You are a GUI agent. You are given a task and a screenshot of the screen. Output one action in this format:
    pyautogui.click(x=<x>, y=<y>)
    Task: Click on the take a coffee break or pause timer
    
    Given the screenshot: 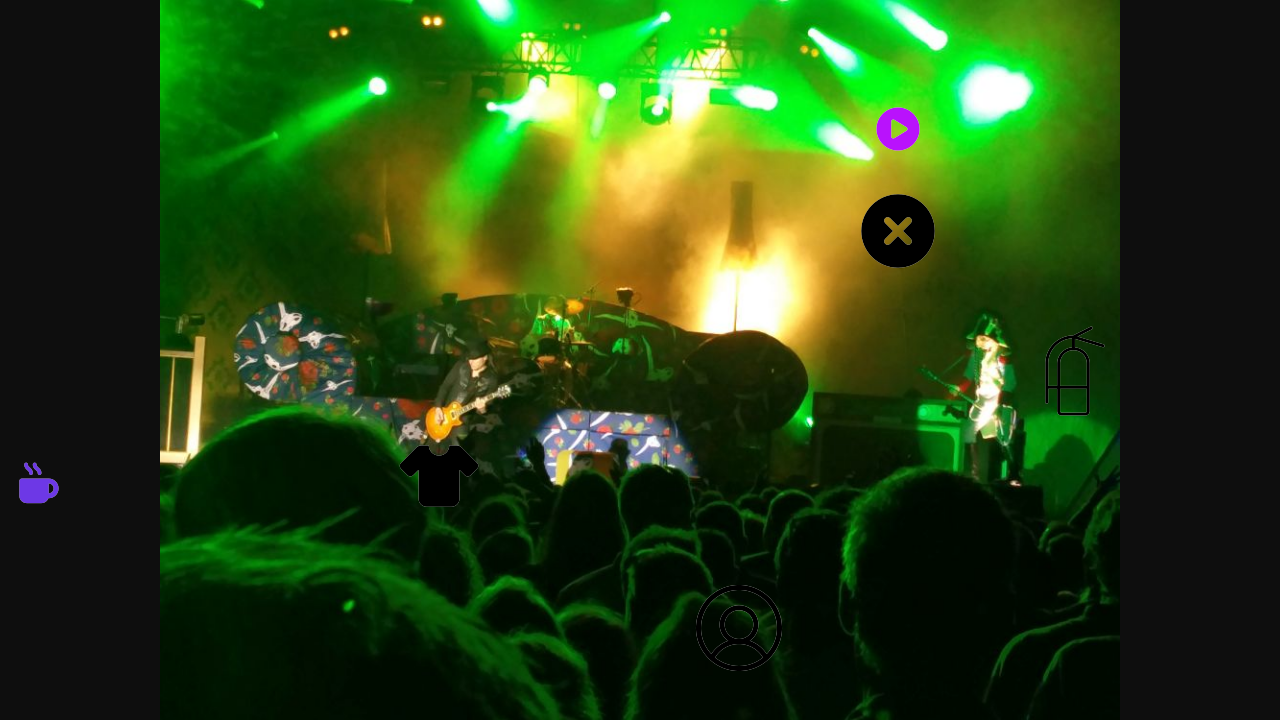 What is the action you would take?
    pyautogui.click(x=36, y=483)
    